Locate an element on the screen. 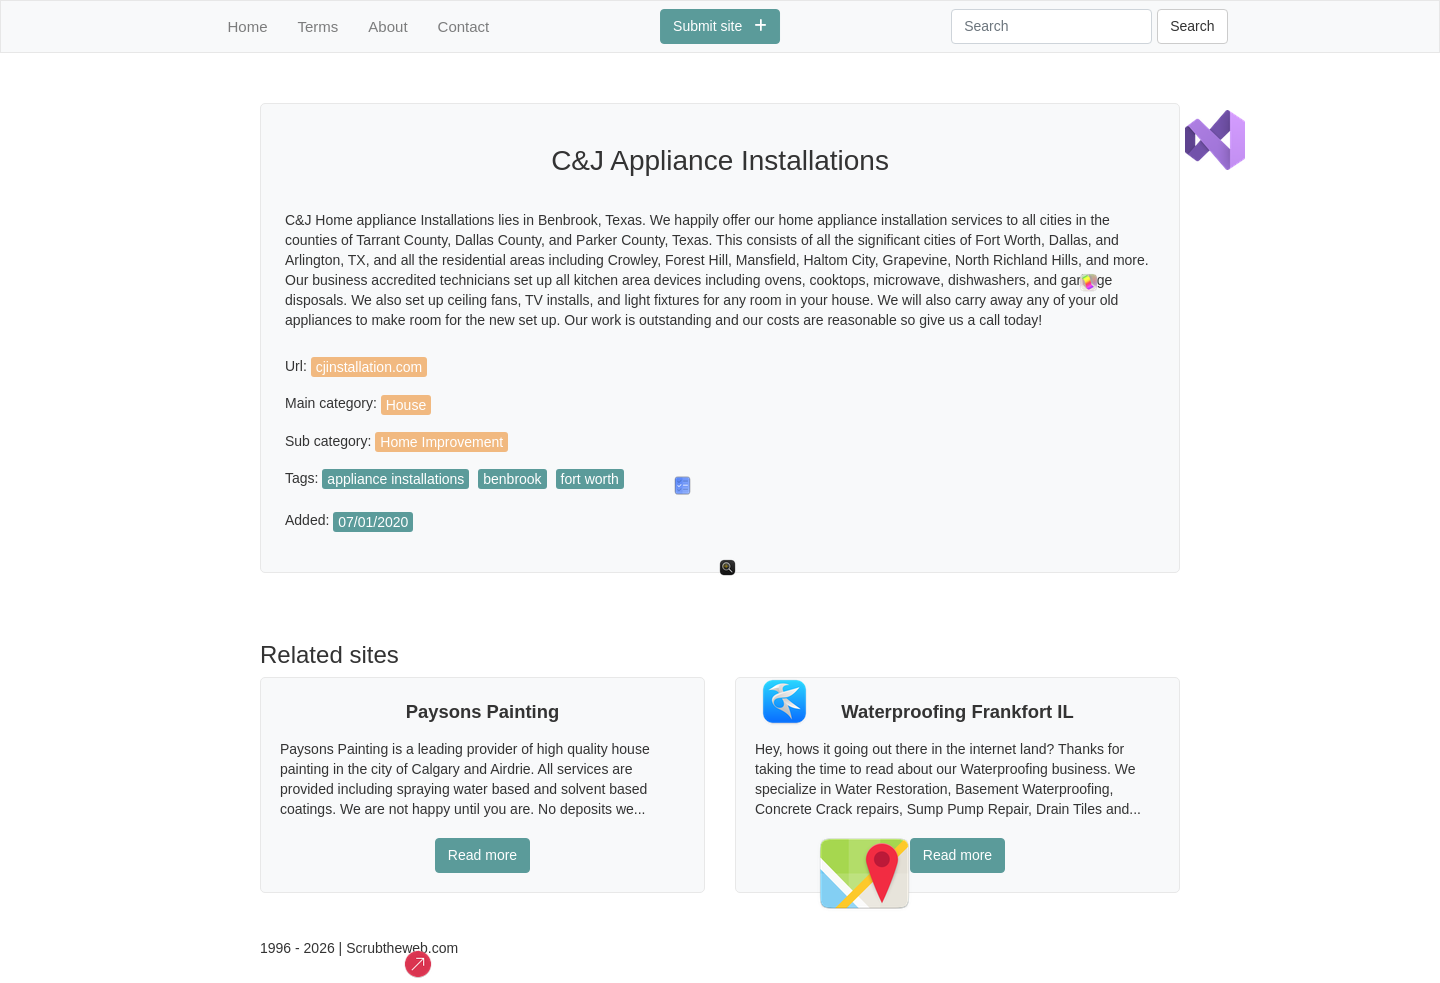 This screenshot has width=1440, height=983. open the to-do list app is located at coordinates (682, 485).